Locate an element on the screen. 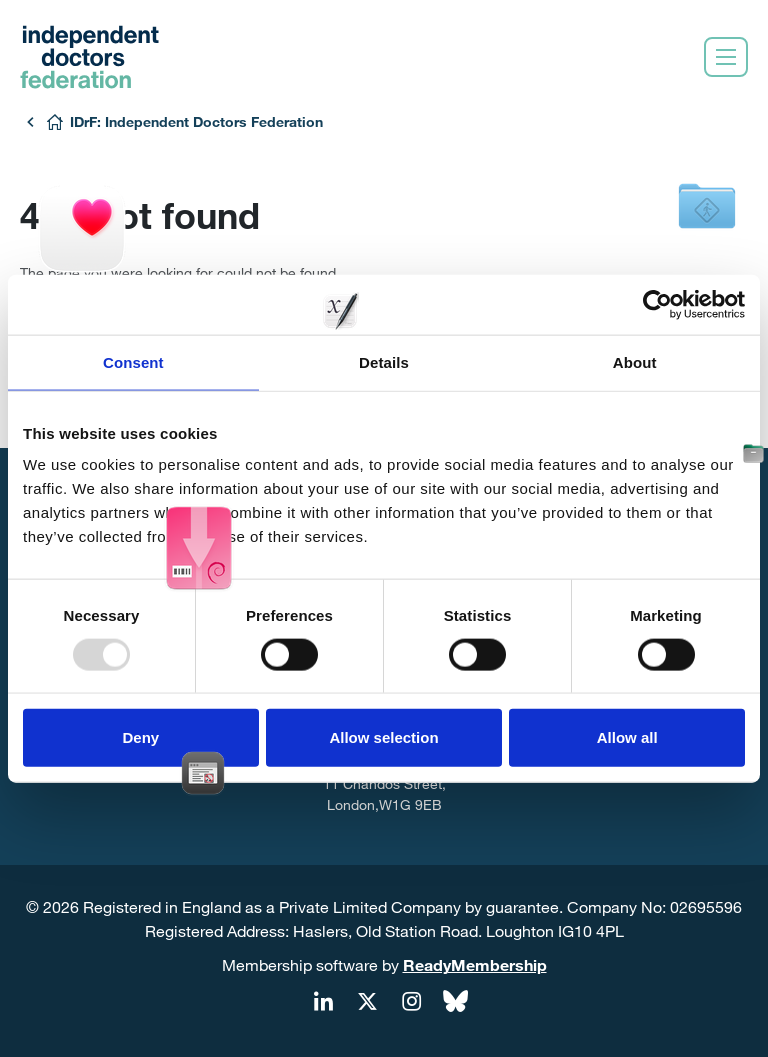 The width and height of the screenshot is (768, 1057). configure ad blocker settings is located at coordinates (203, 773).